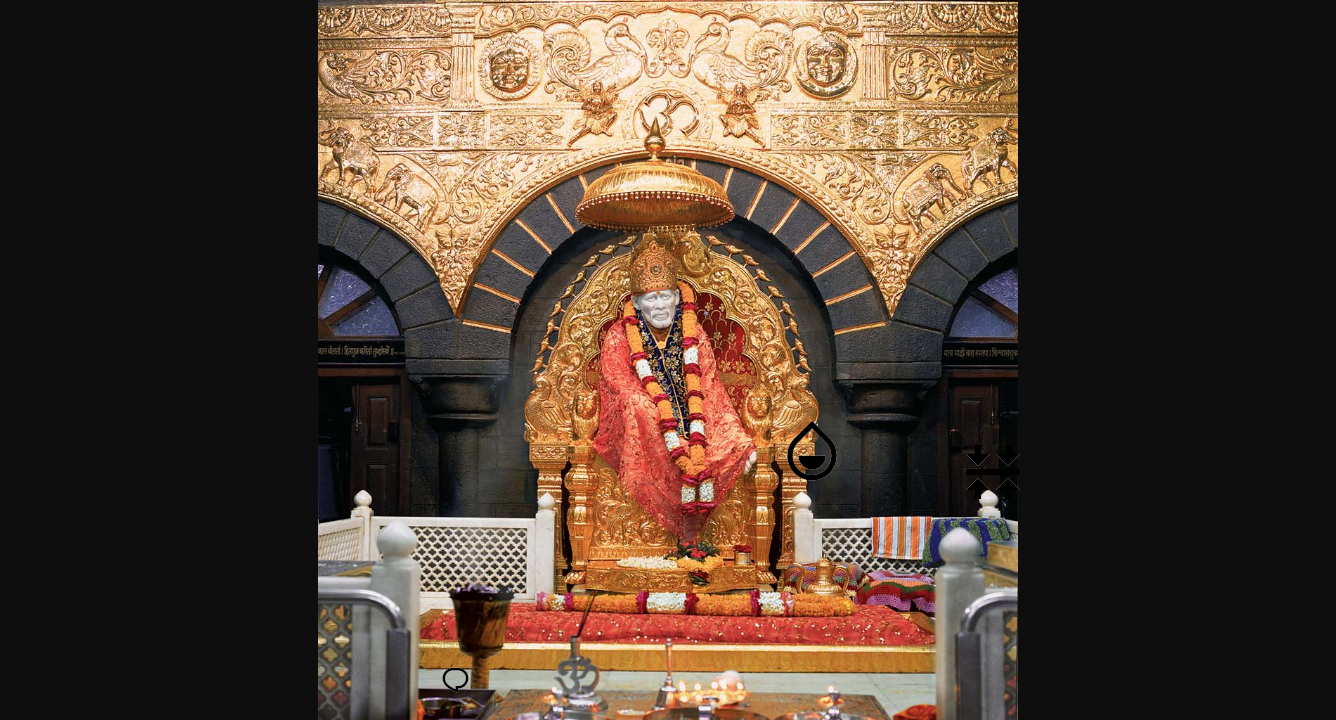 The height and width of the screenshot is (720, 1336). What do you see at coordinates (812, 453) in the screenshot?
I see `adjust contrast or color balance settings` at bounding box center [812, 453].